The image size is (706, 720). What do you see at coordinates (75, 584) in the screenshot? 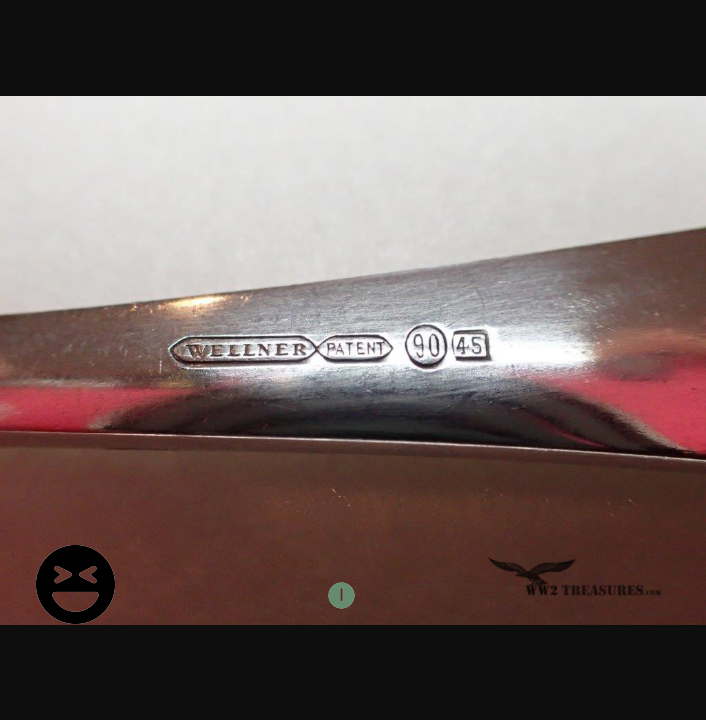
I see `react with laughter to a post or message` at bounding box center [75, 584].